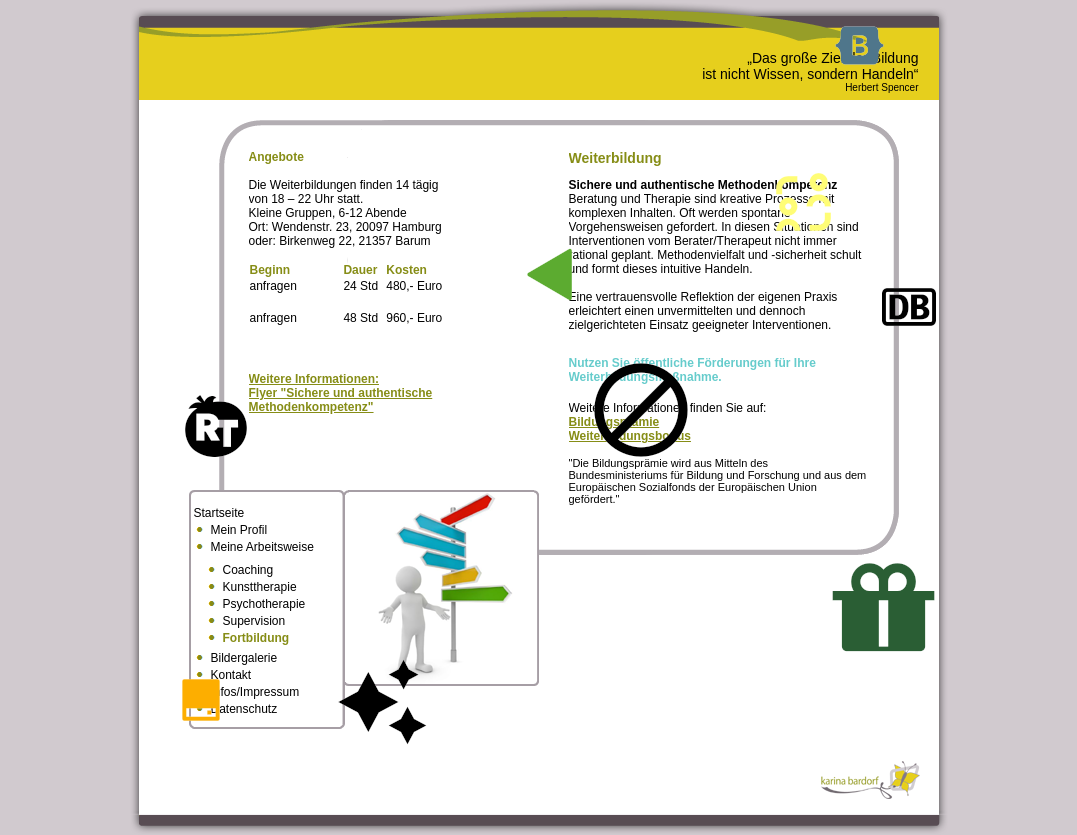 The height and width of the screenshot is (835, 1077). I want to click on visit rotten tomatoes website, so click(216, 426).